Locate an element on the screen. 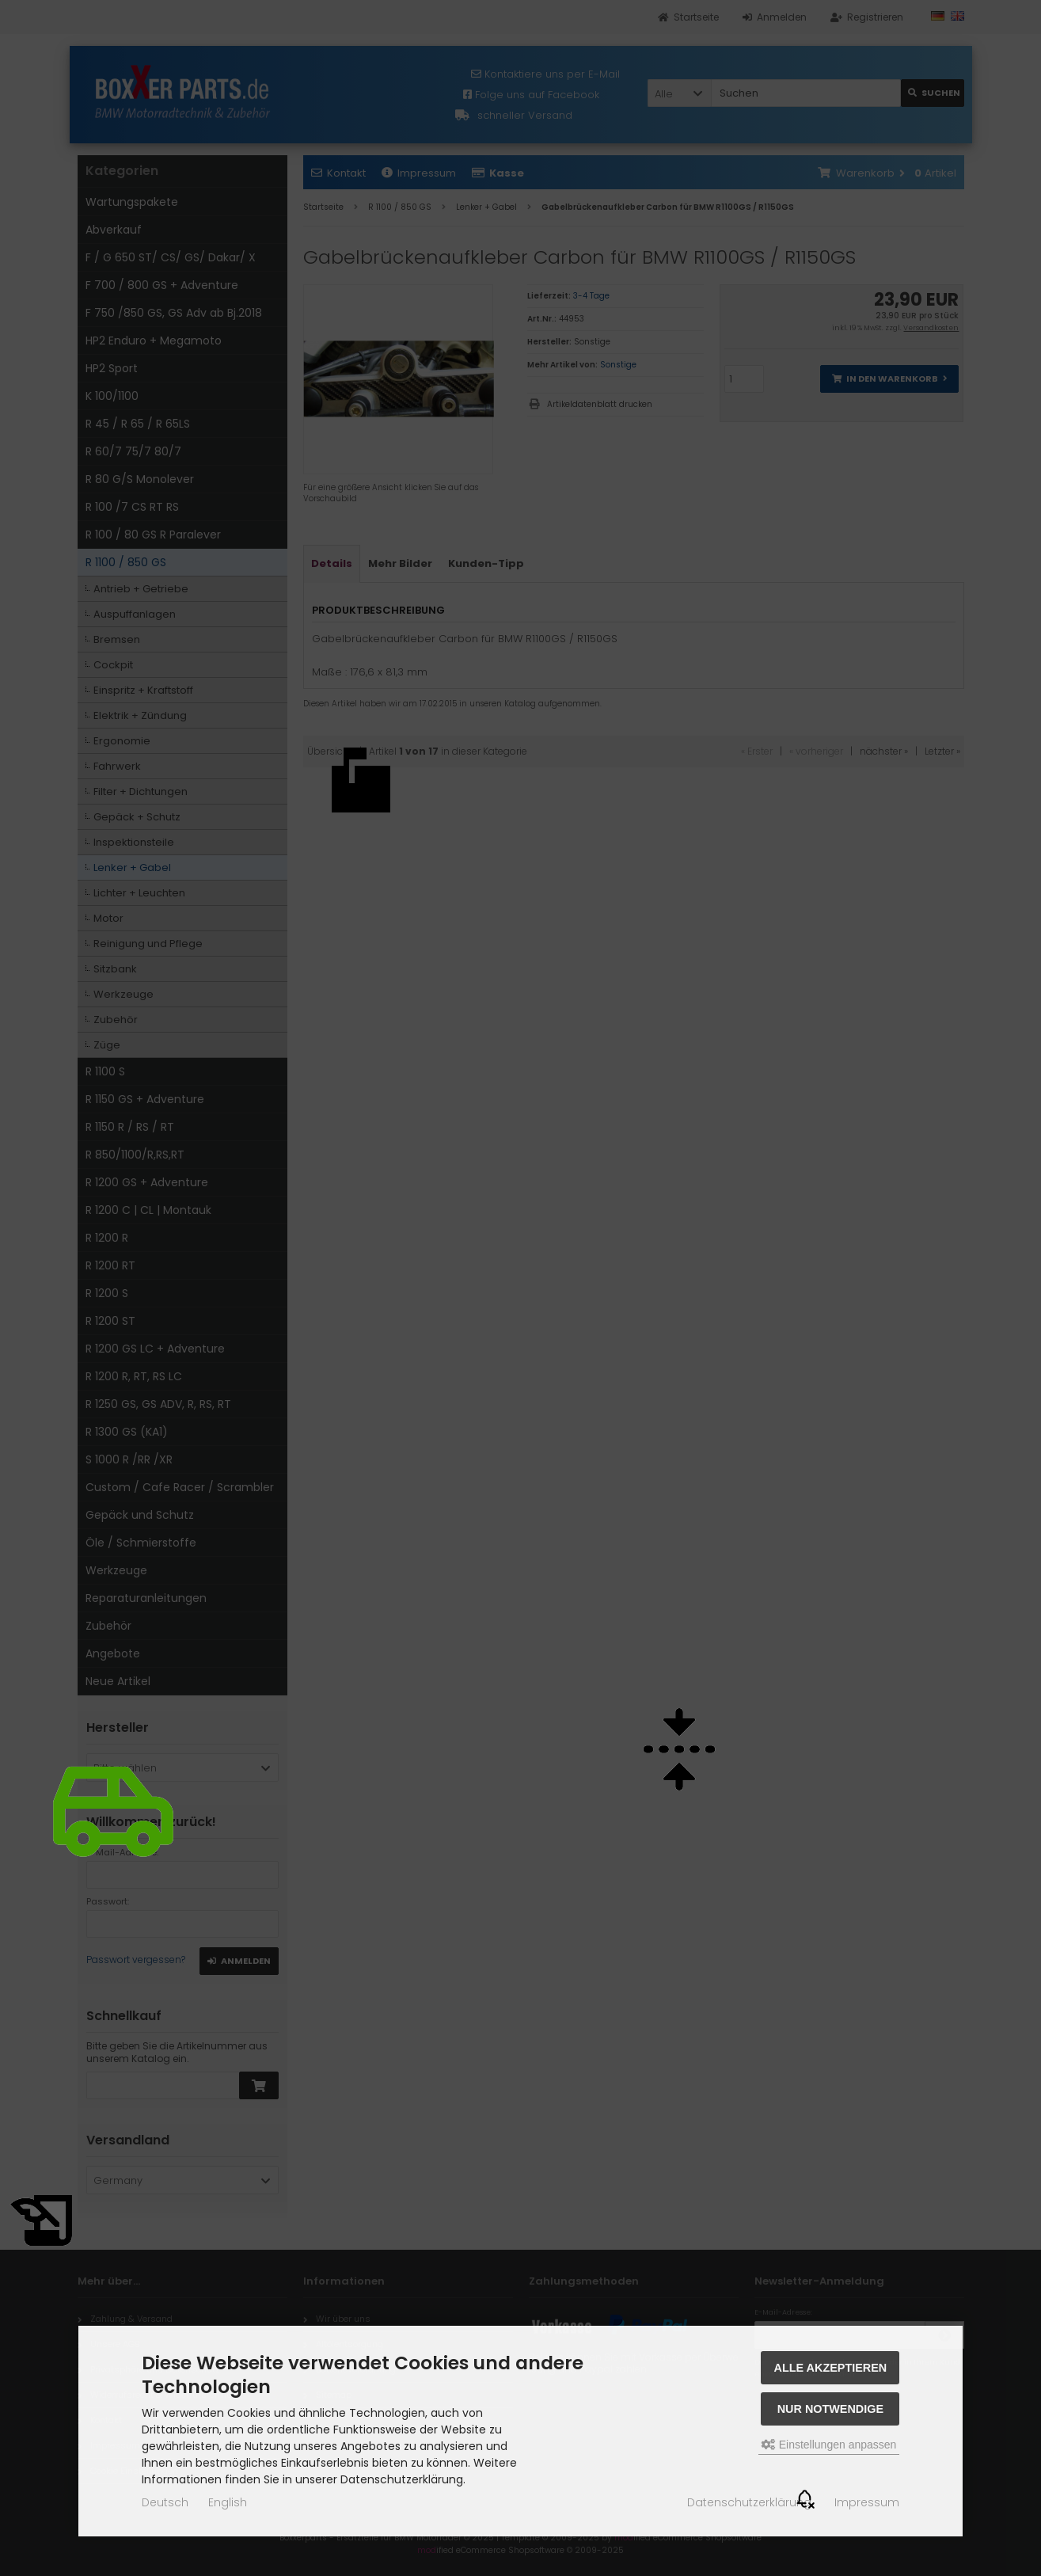 Image resolution: width=1041 pixels, height=2576 pixels. indicates unread mail in your mailbox is located at coordinates (361, 783).